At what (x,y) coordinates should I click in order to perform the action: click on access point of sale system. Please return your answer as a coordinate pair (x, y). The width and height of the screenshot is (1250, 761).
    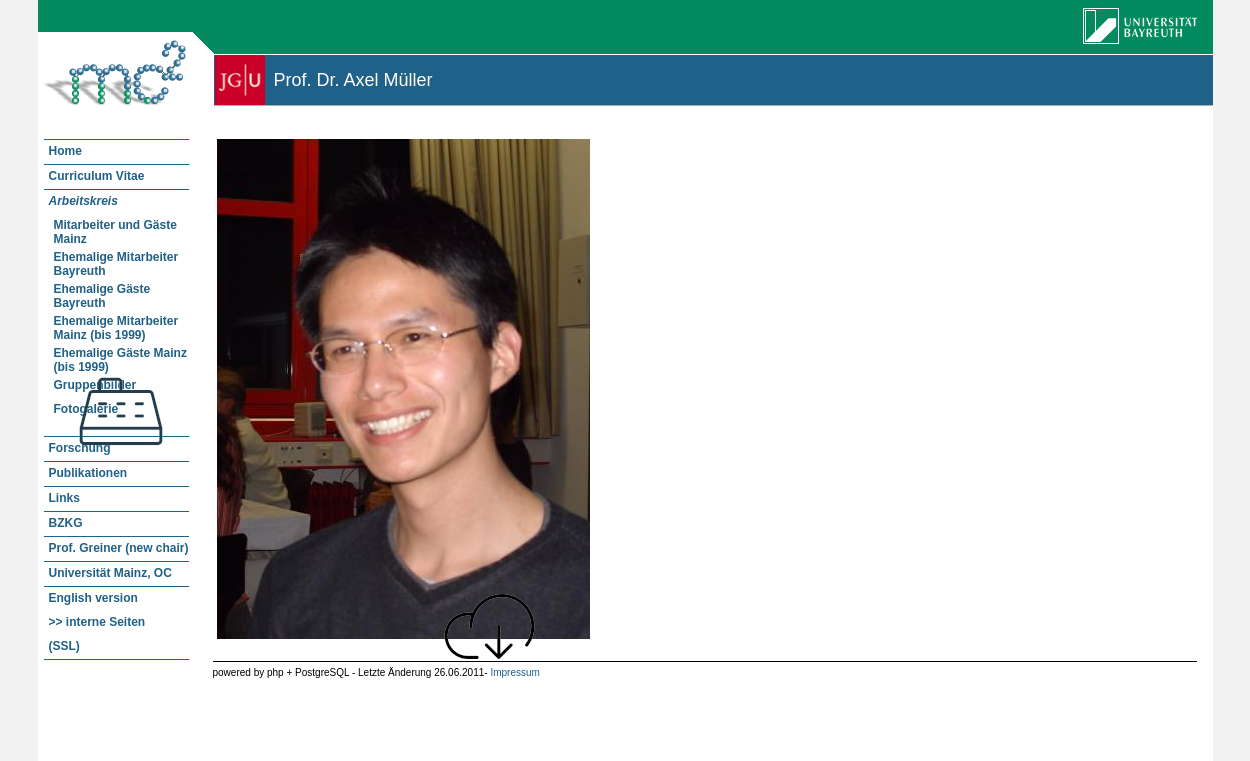
    Looking at the image, I should click on (121, 416).